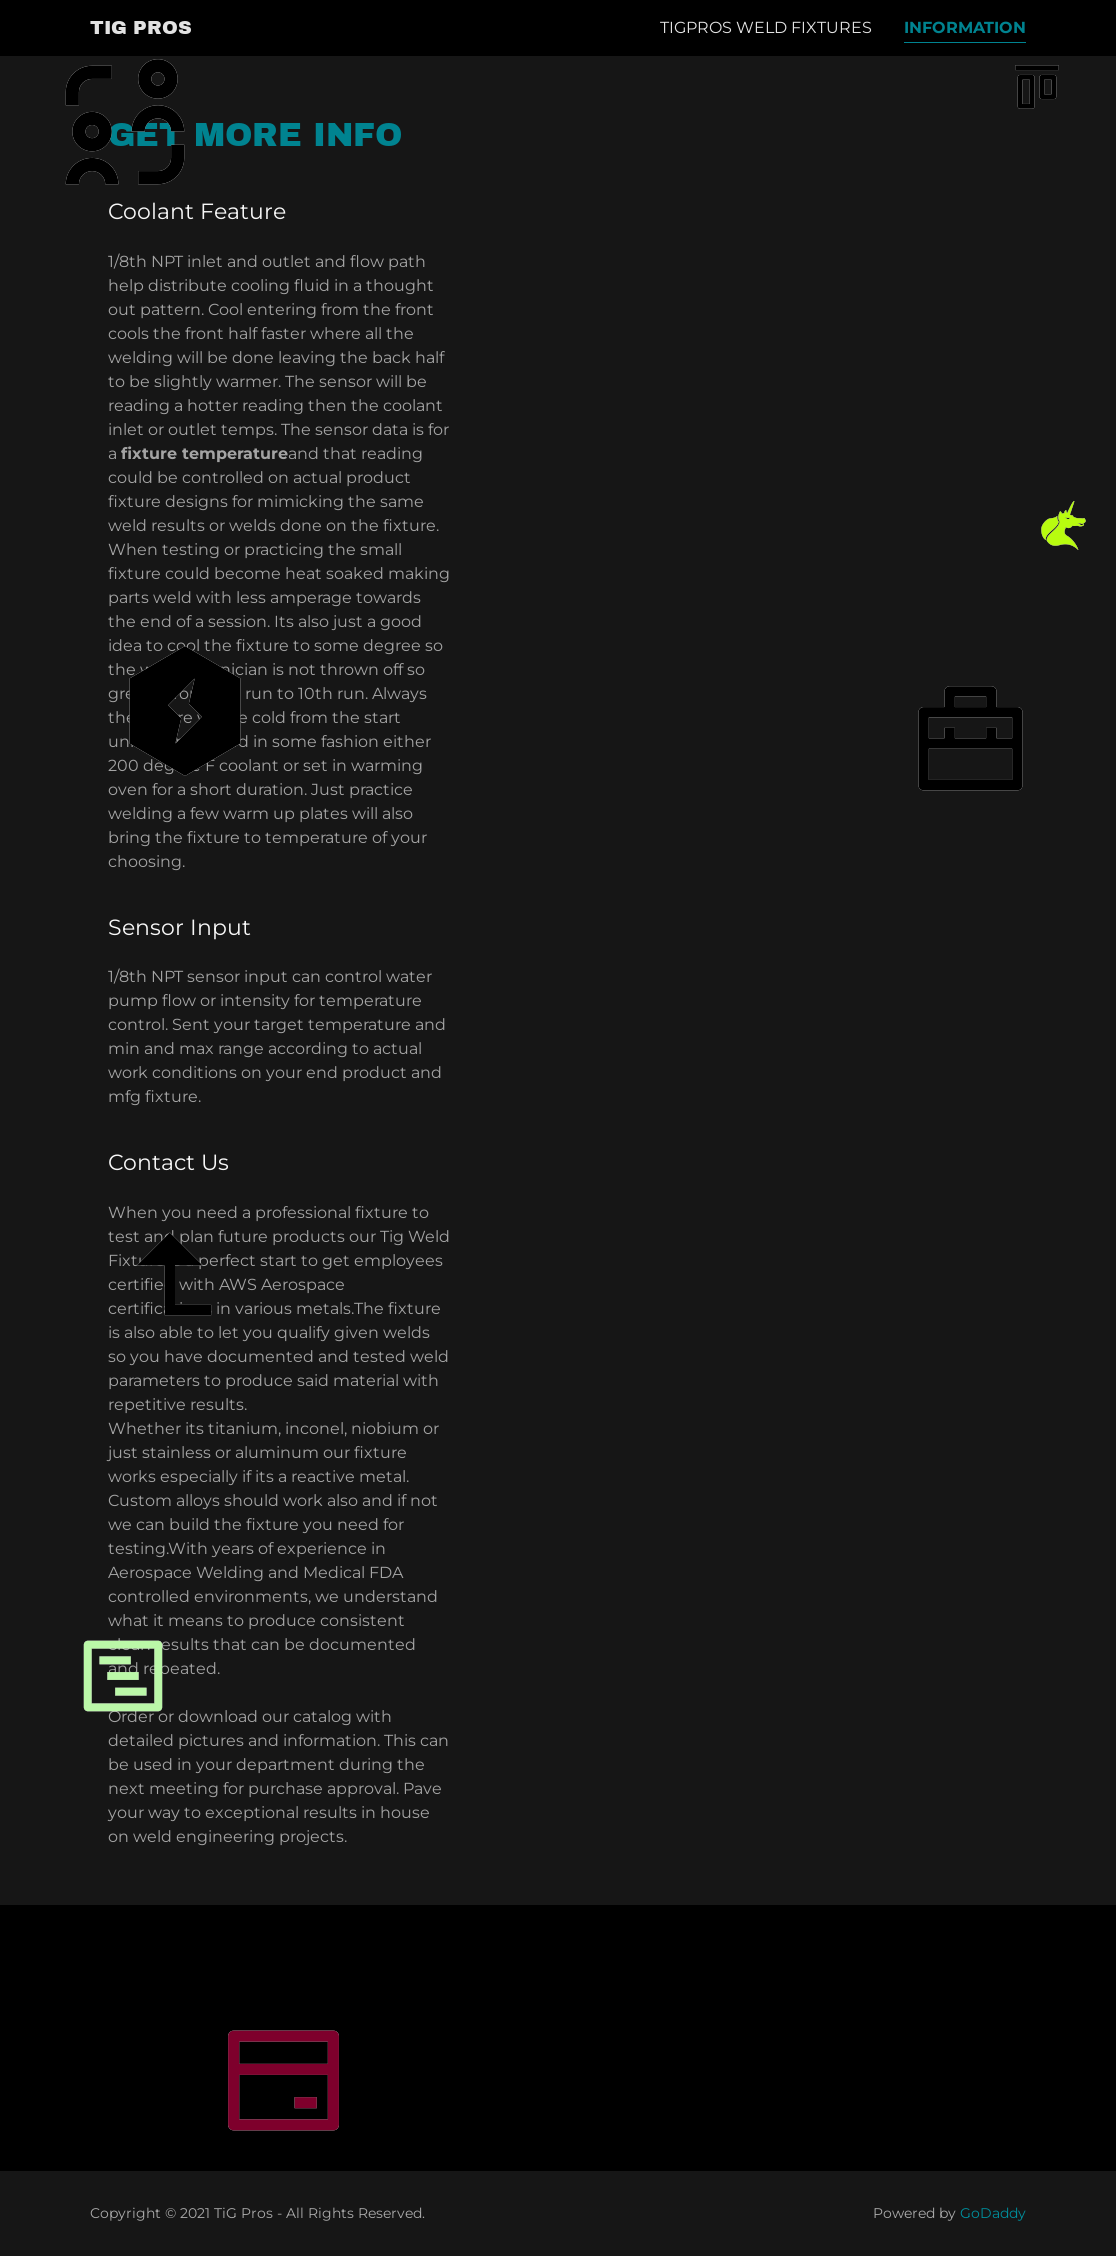 Image resolution: width=1116 pixels, height=2256 pixels. What do you see at coordinates (175, 1279) in the screenshot?
I see `go back and up to previous level` at bounding box center [175, 1279].